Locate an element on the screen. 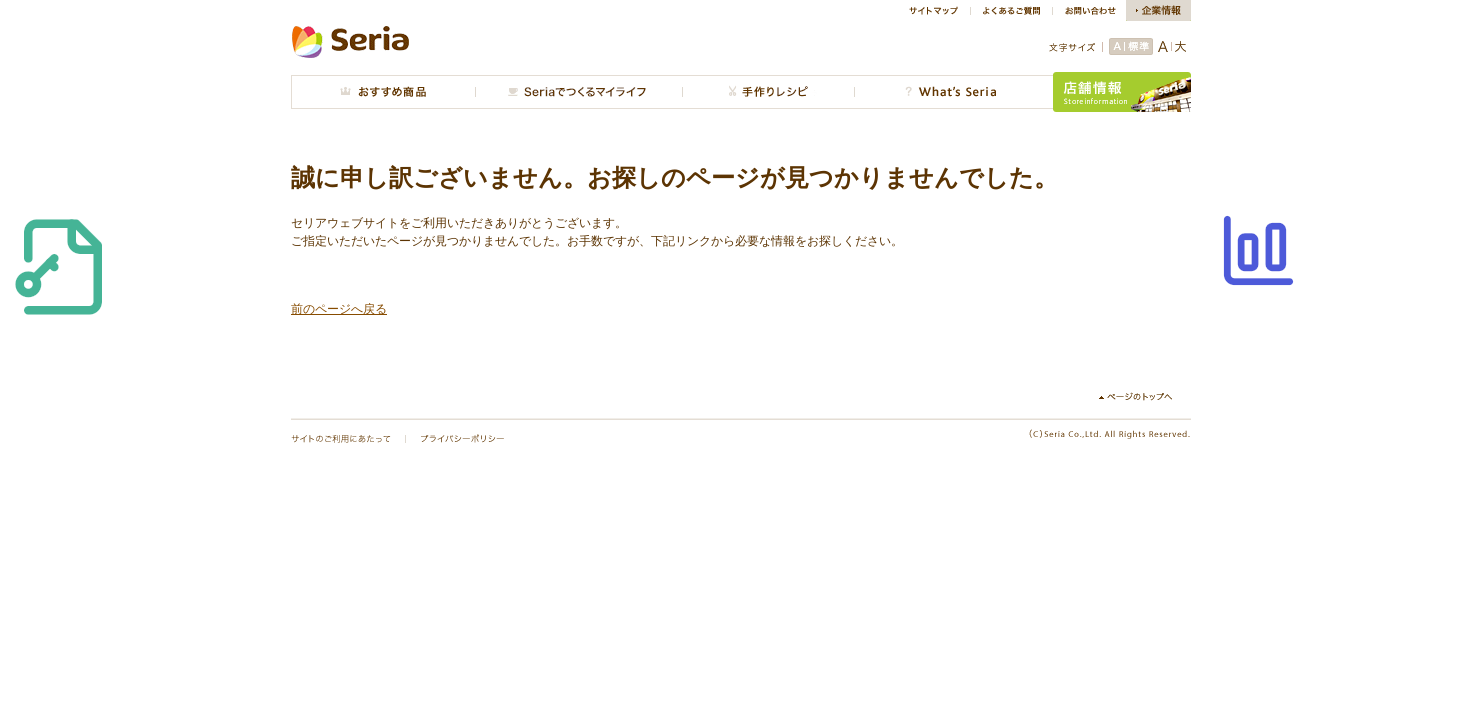  access encrypted or password-protected file is located at coordinates (63, 267).